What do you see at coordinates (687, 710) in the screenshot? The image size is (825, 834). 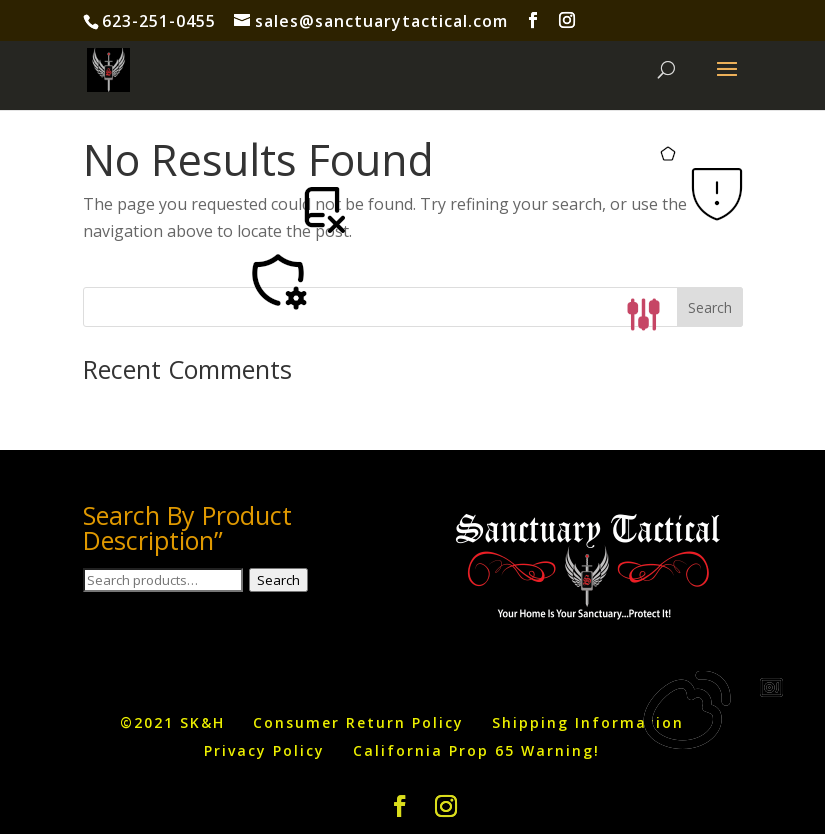 I see `open weibo app` at bounding box center [687, 710].